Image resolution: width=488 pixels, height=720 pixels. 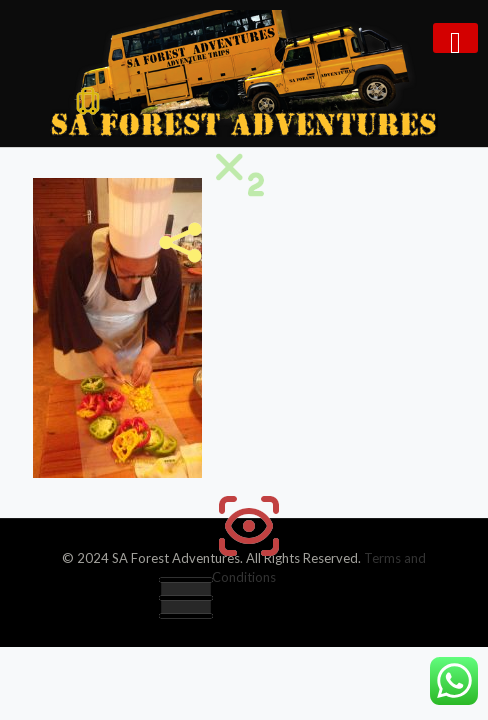 I want to click on scan with eye tracking or face recognition, so click(x=249, y=526).